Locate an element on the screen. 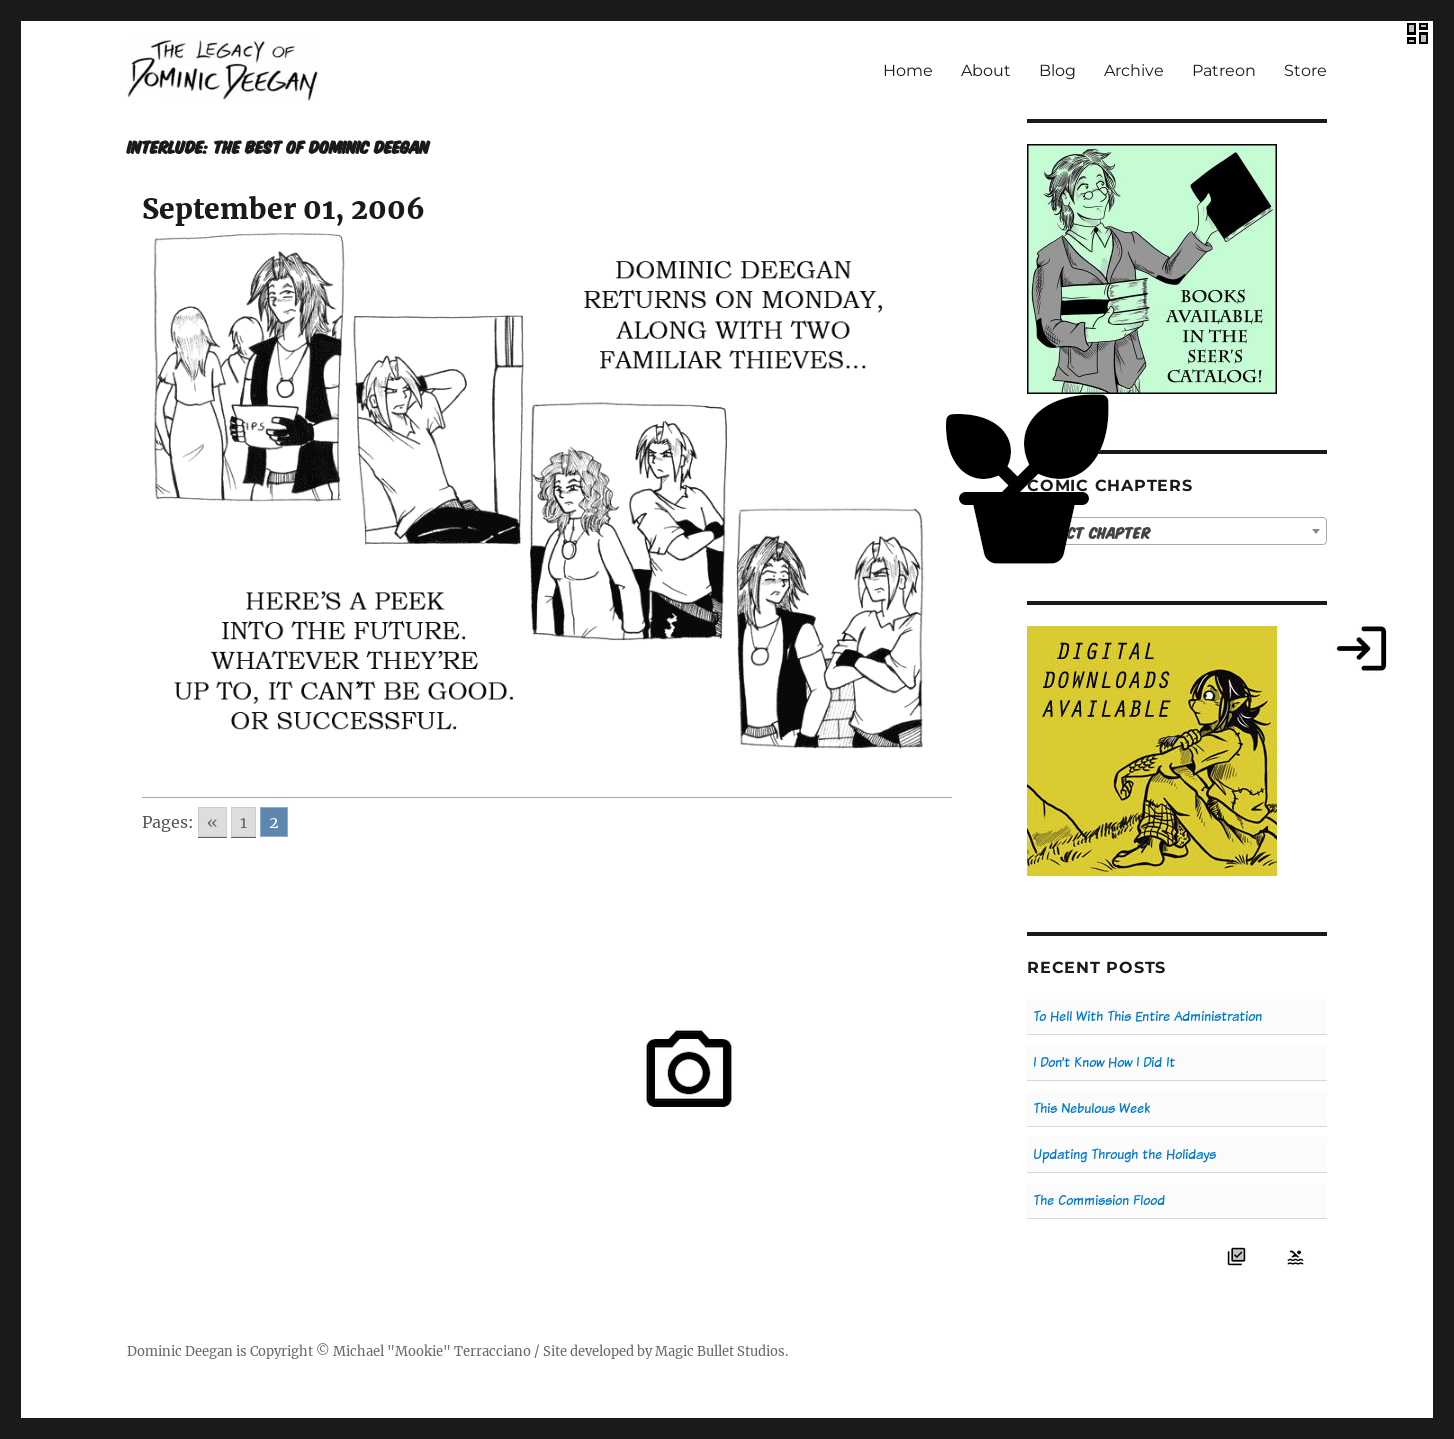  access plant care or gardening features is located at coordinates (1024, 479).